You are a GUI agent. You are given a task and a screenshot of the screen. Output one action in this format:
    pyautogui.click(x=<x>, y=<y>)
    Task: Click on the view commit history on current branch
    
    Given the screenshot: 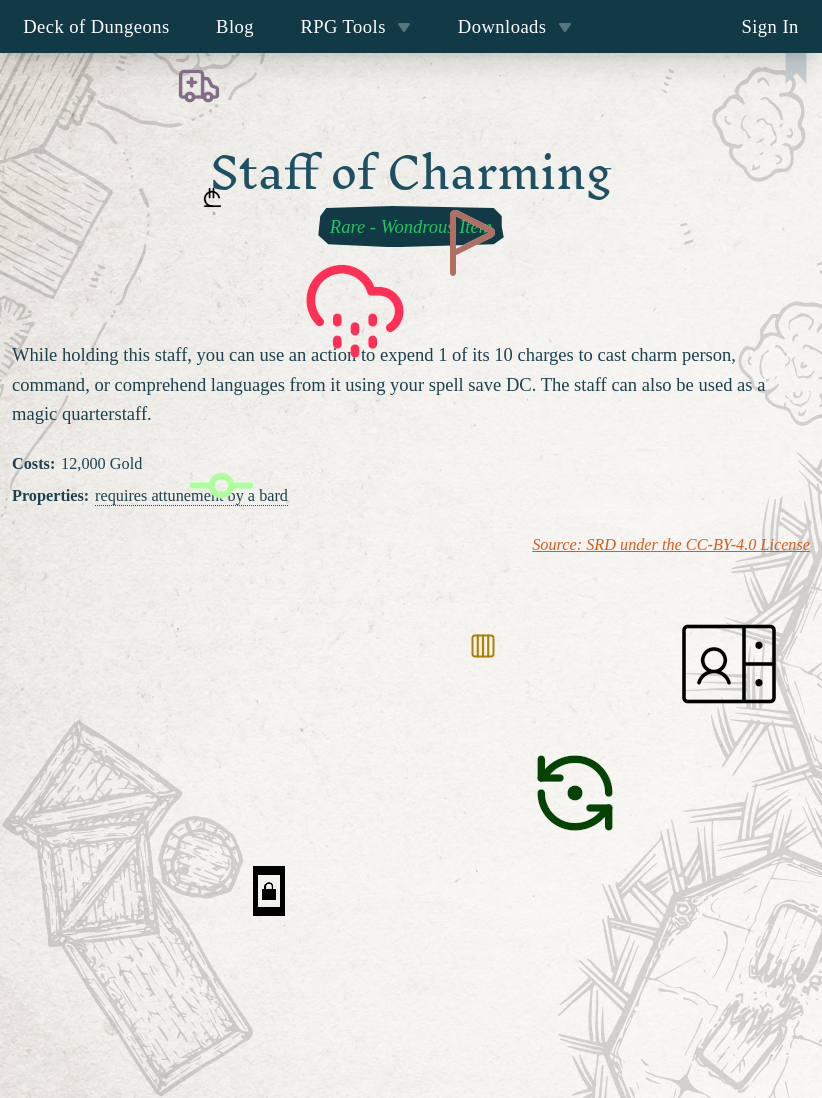 What is the action you would take?
    pyautogui.click(x=221, y=485)
    